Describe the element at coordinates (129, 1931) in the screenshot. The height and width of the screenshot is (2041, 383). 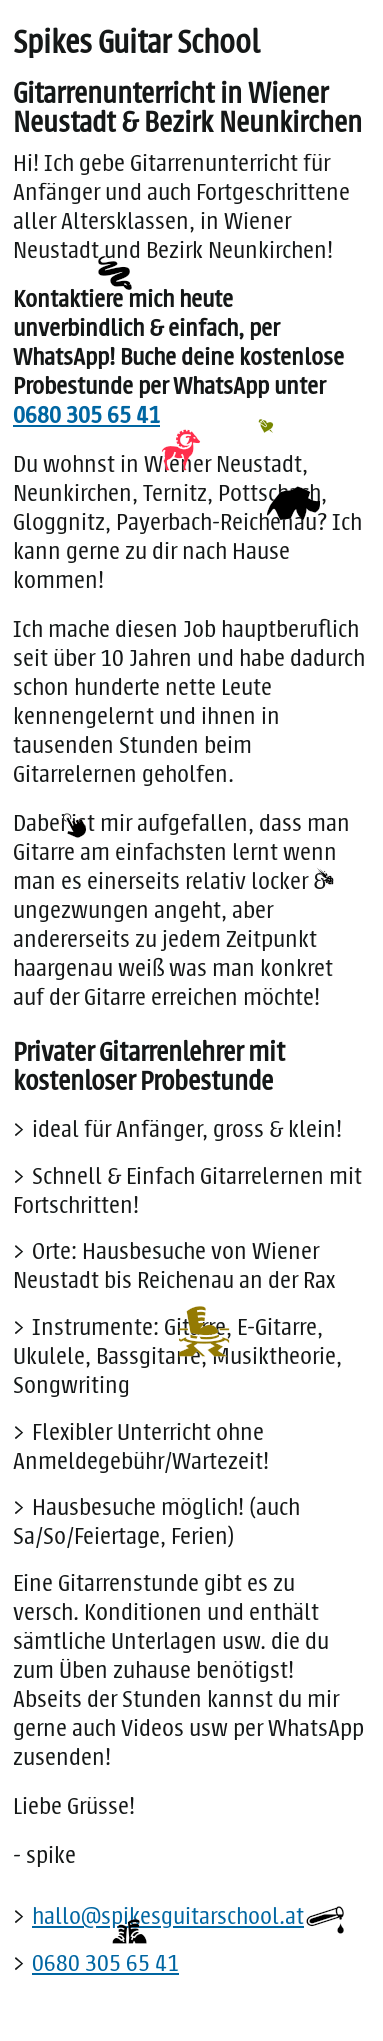
I see `equip footwear to your character` at that location.